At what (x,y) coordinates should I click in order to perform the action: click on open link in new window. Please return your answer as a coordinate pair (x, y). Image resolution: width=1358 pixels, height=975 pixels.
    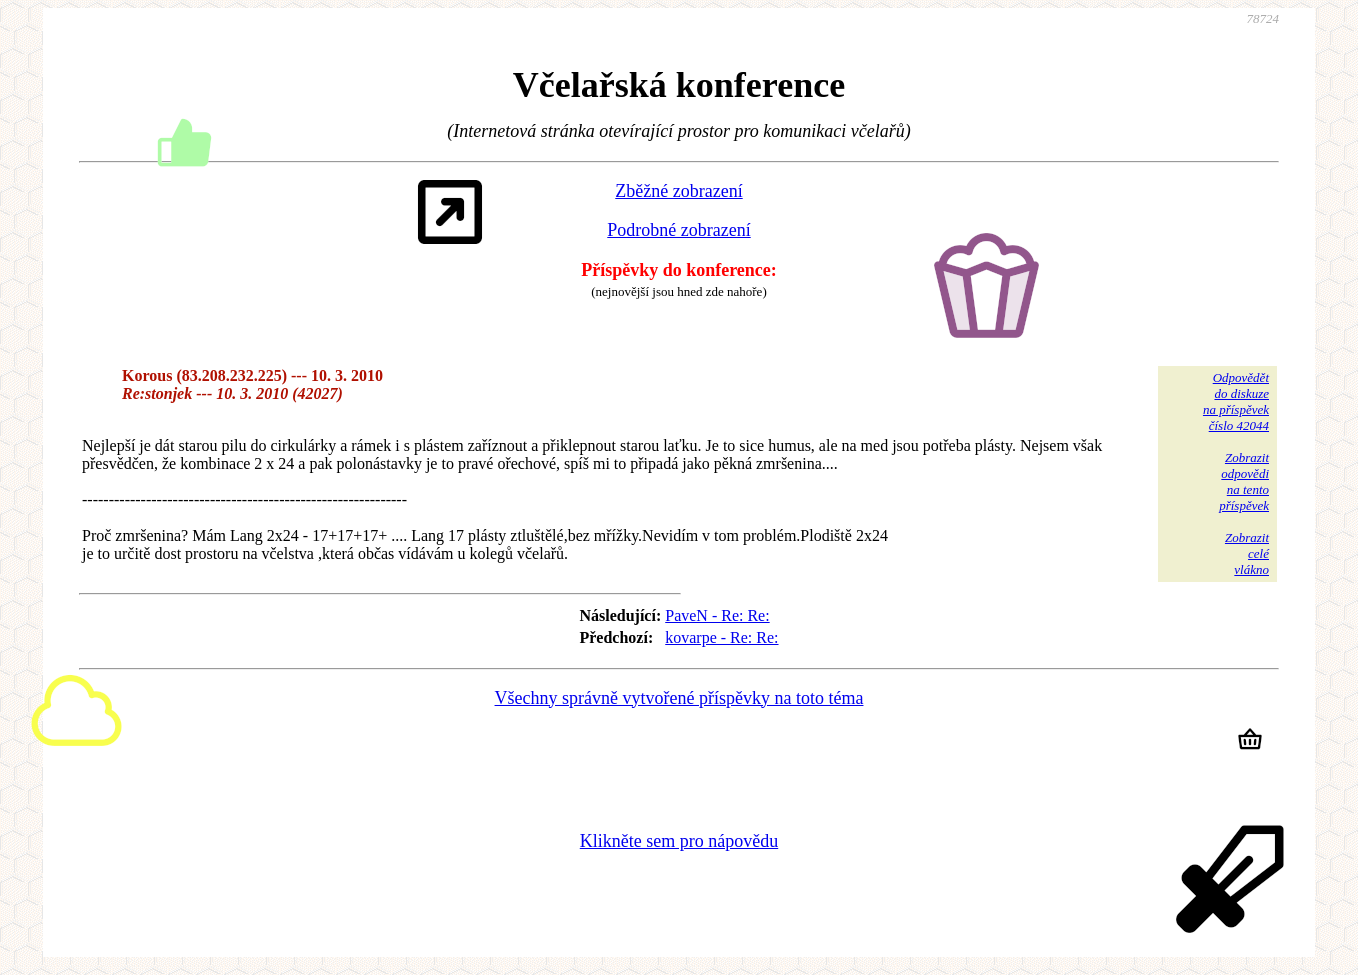
    Looking at the image, I should click on (450, 212).